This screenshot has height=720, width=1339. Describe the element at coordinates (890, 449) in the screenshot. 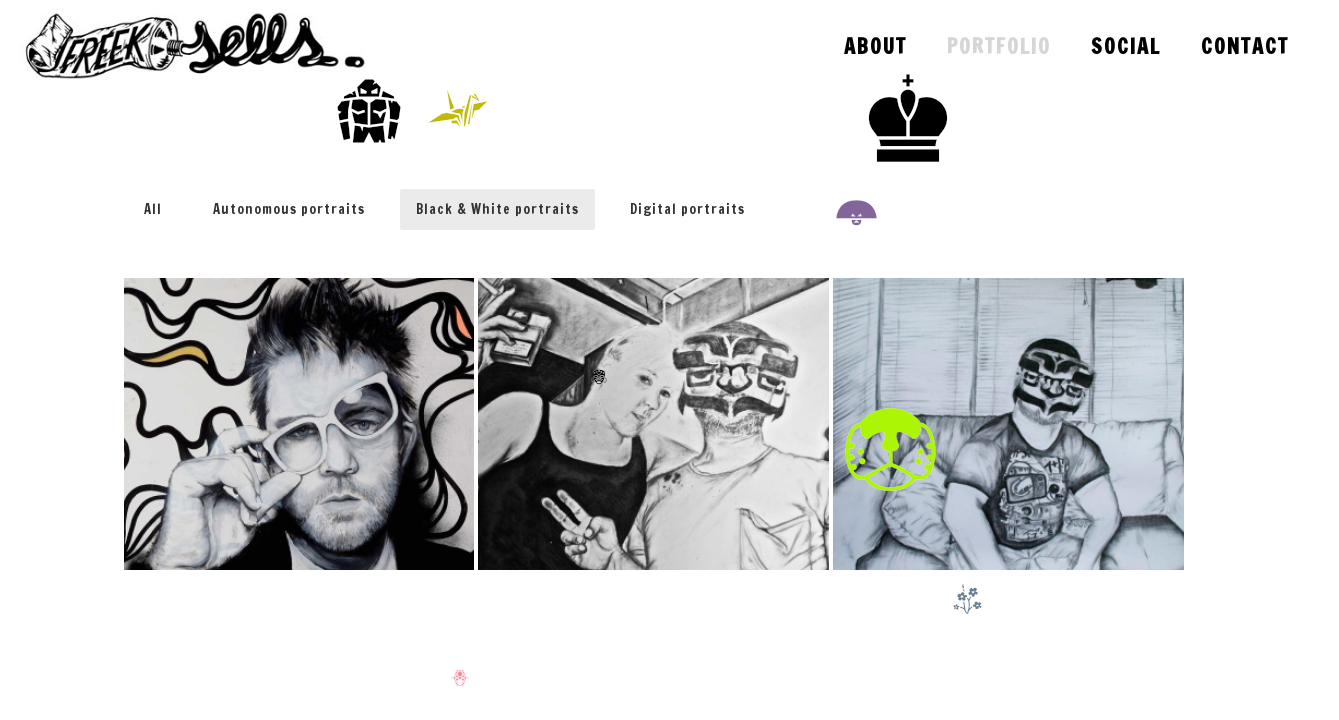

I see `access pet or animal-related features` at that location.